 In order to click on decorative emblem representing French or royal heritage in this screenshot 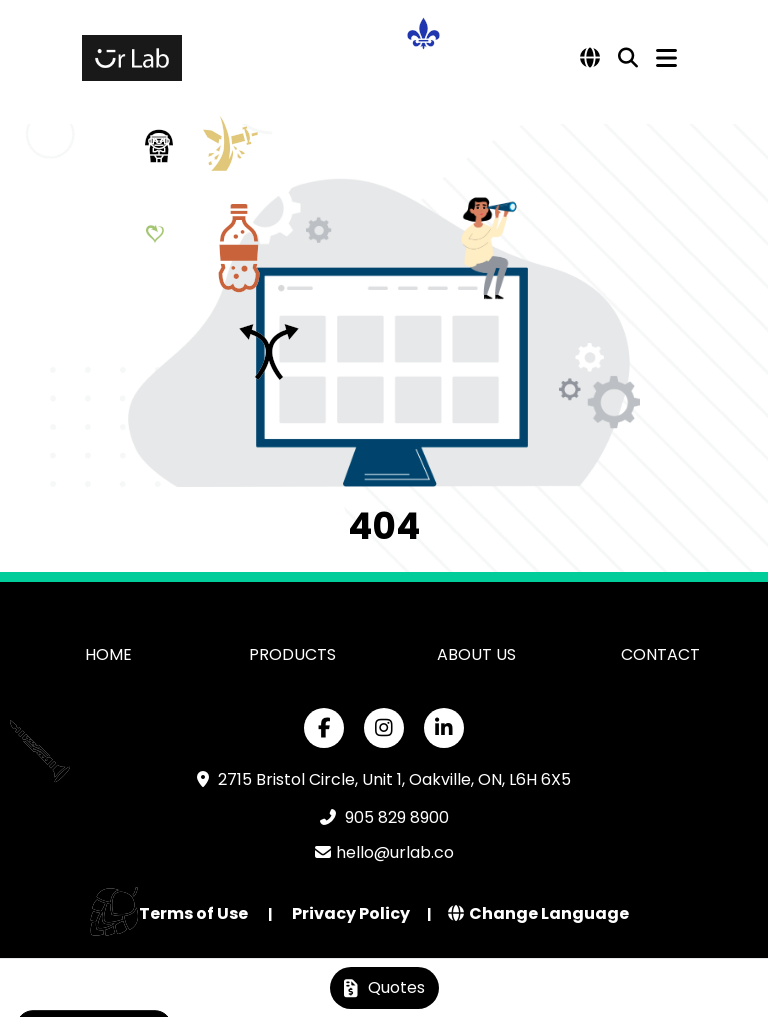, I will do `click(423, 33)`.